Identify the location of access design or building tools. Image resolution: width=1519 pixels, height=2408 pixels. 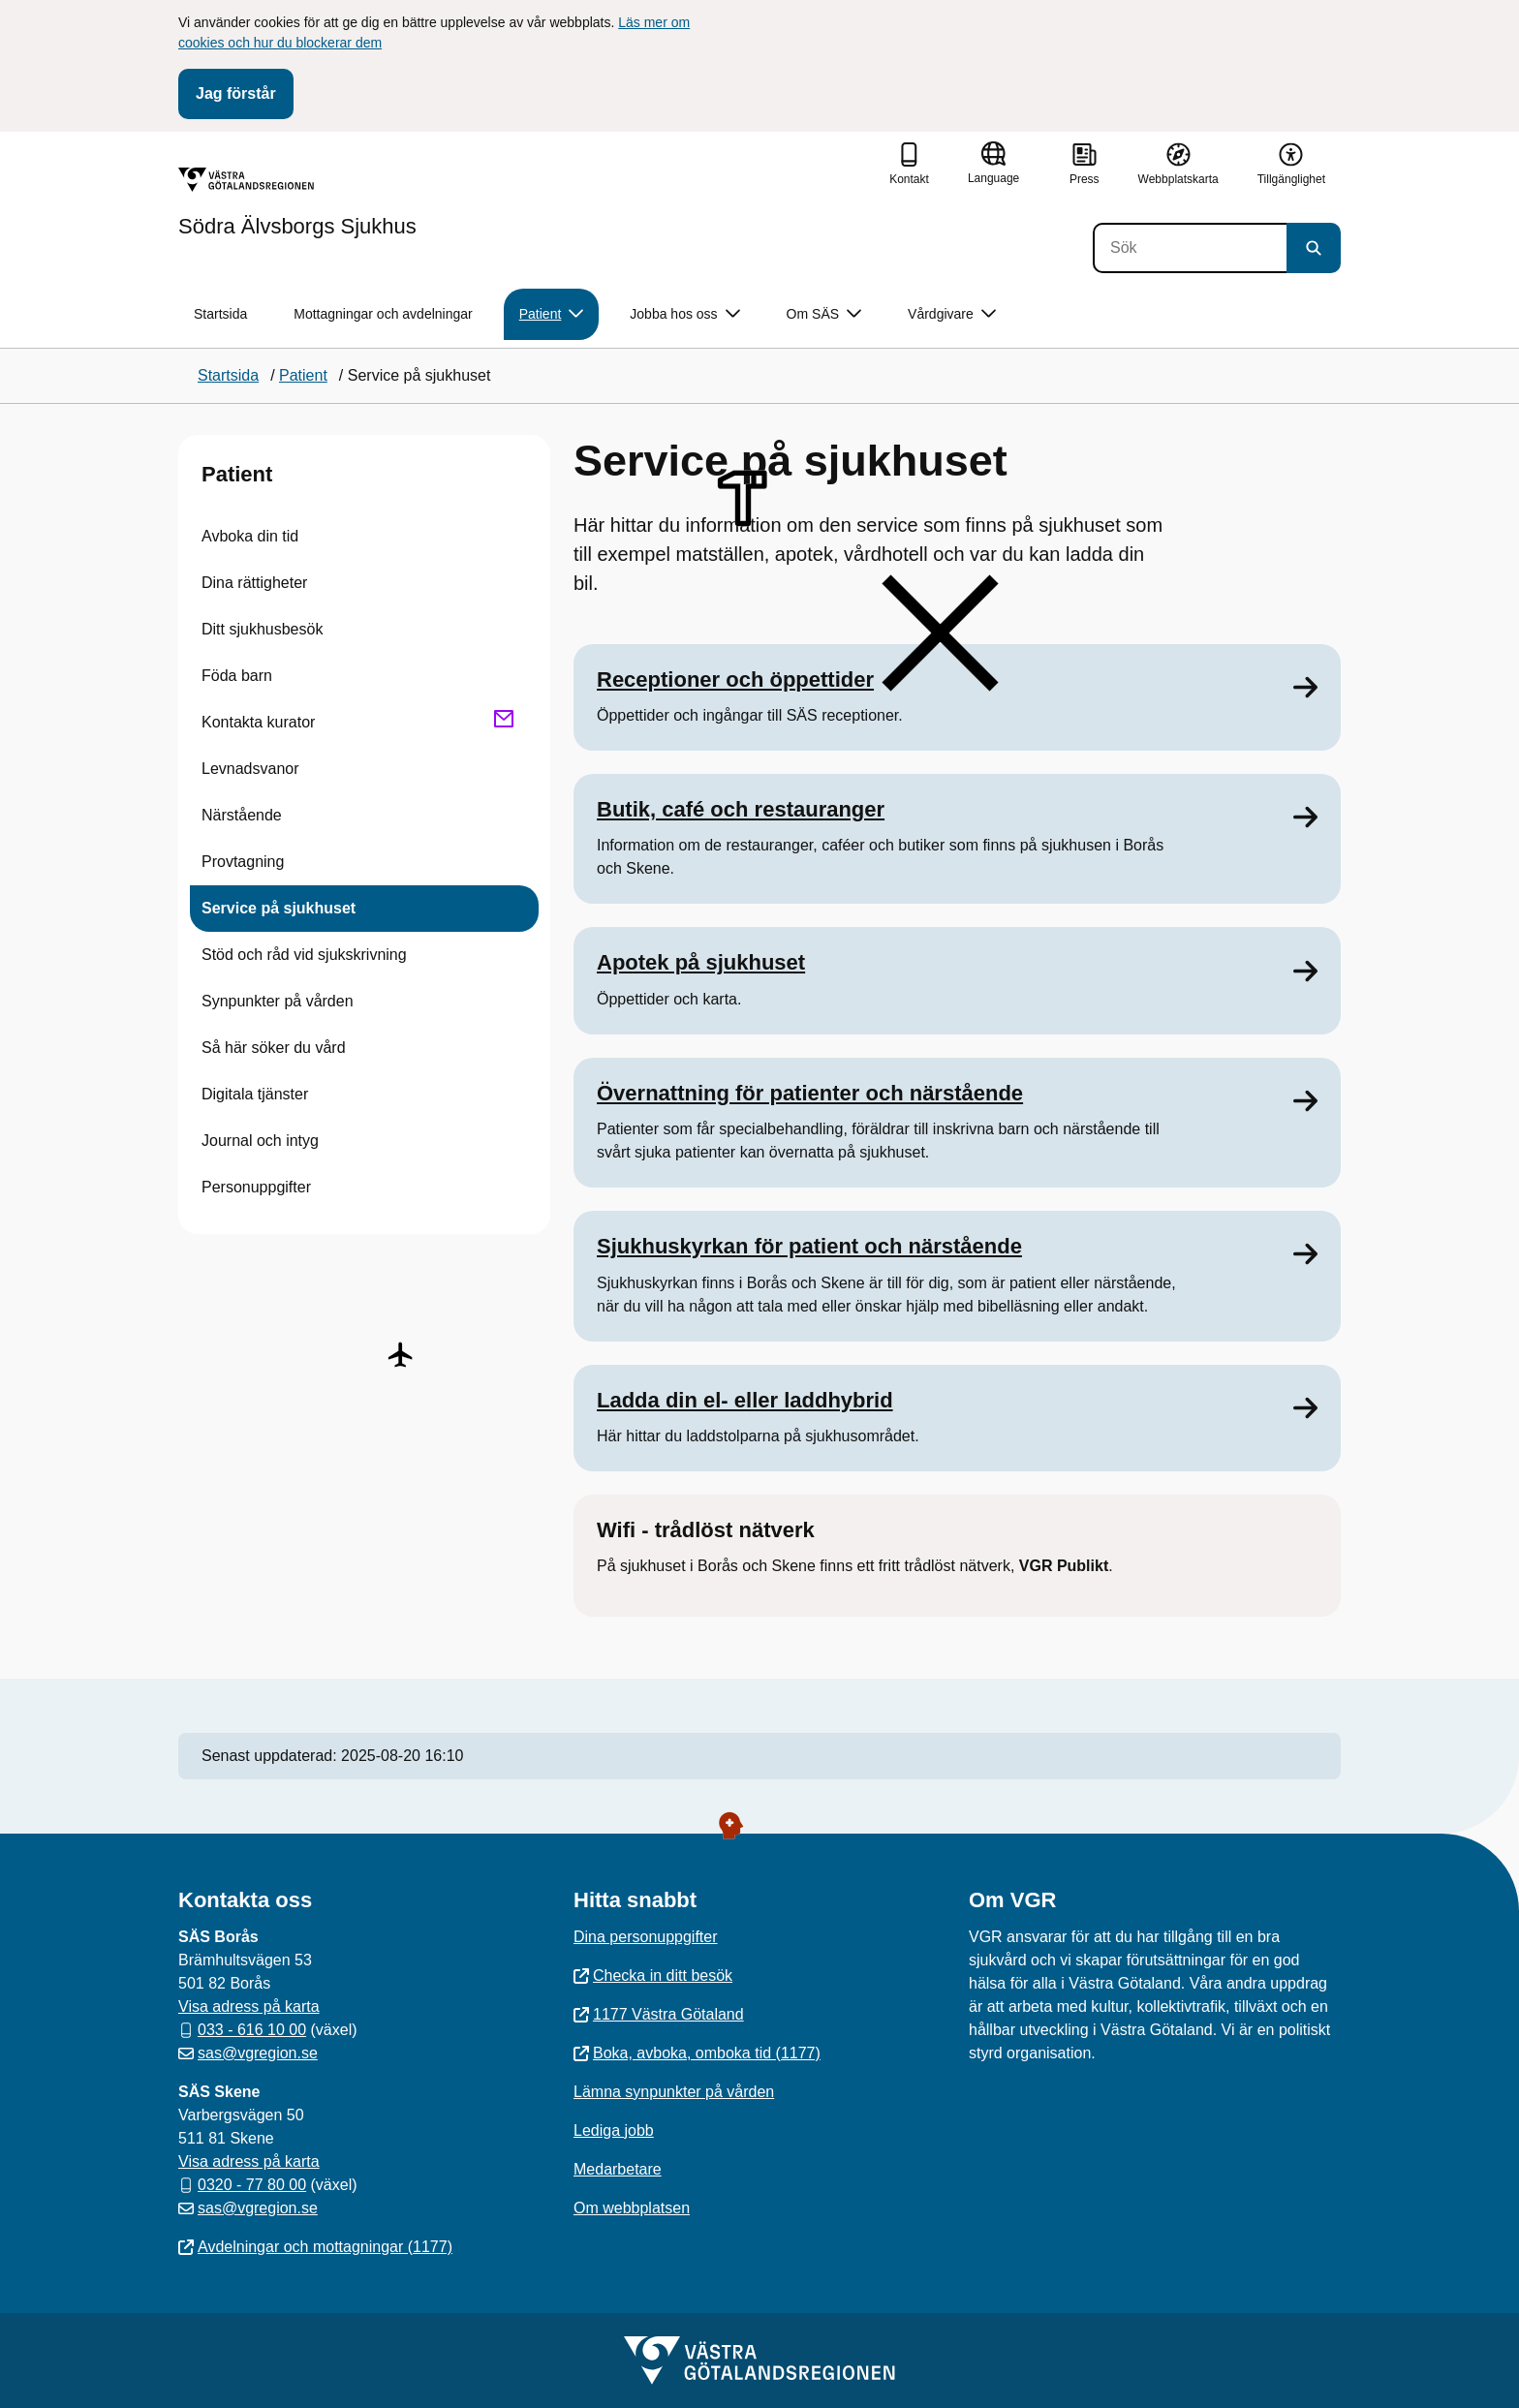
(743, 497).